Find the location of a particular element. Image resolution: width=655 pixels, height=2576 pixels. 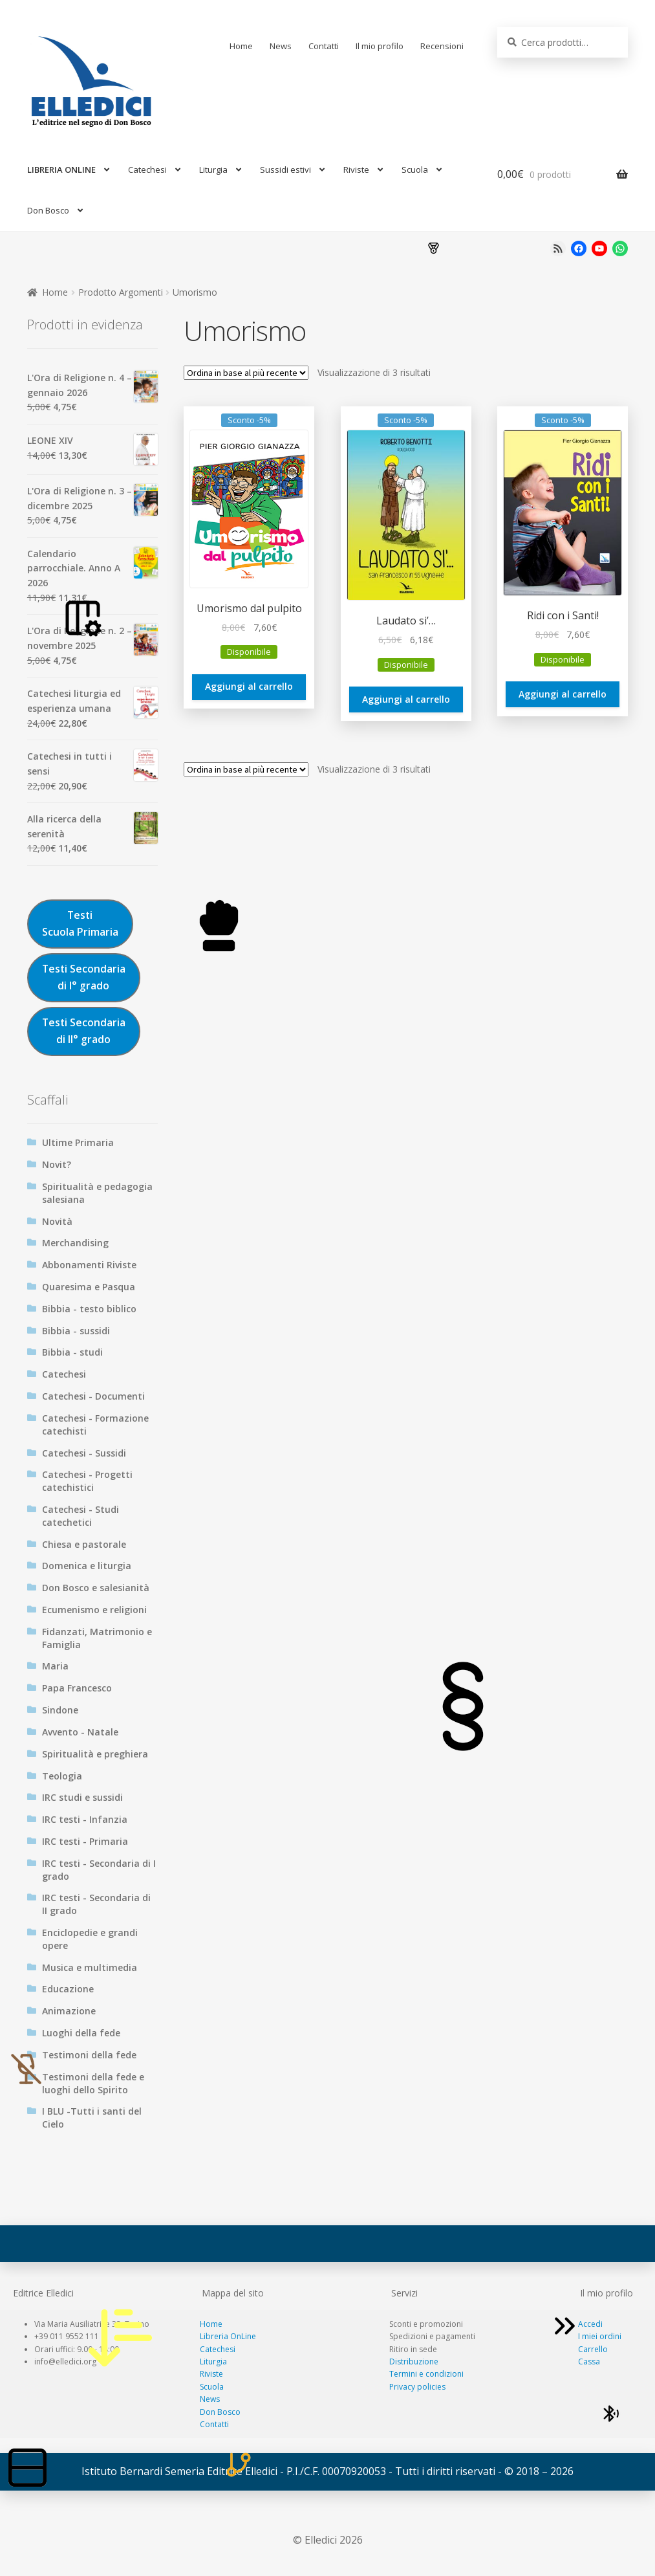

view or manage git branches is located at coordinates (239, 2465).